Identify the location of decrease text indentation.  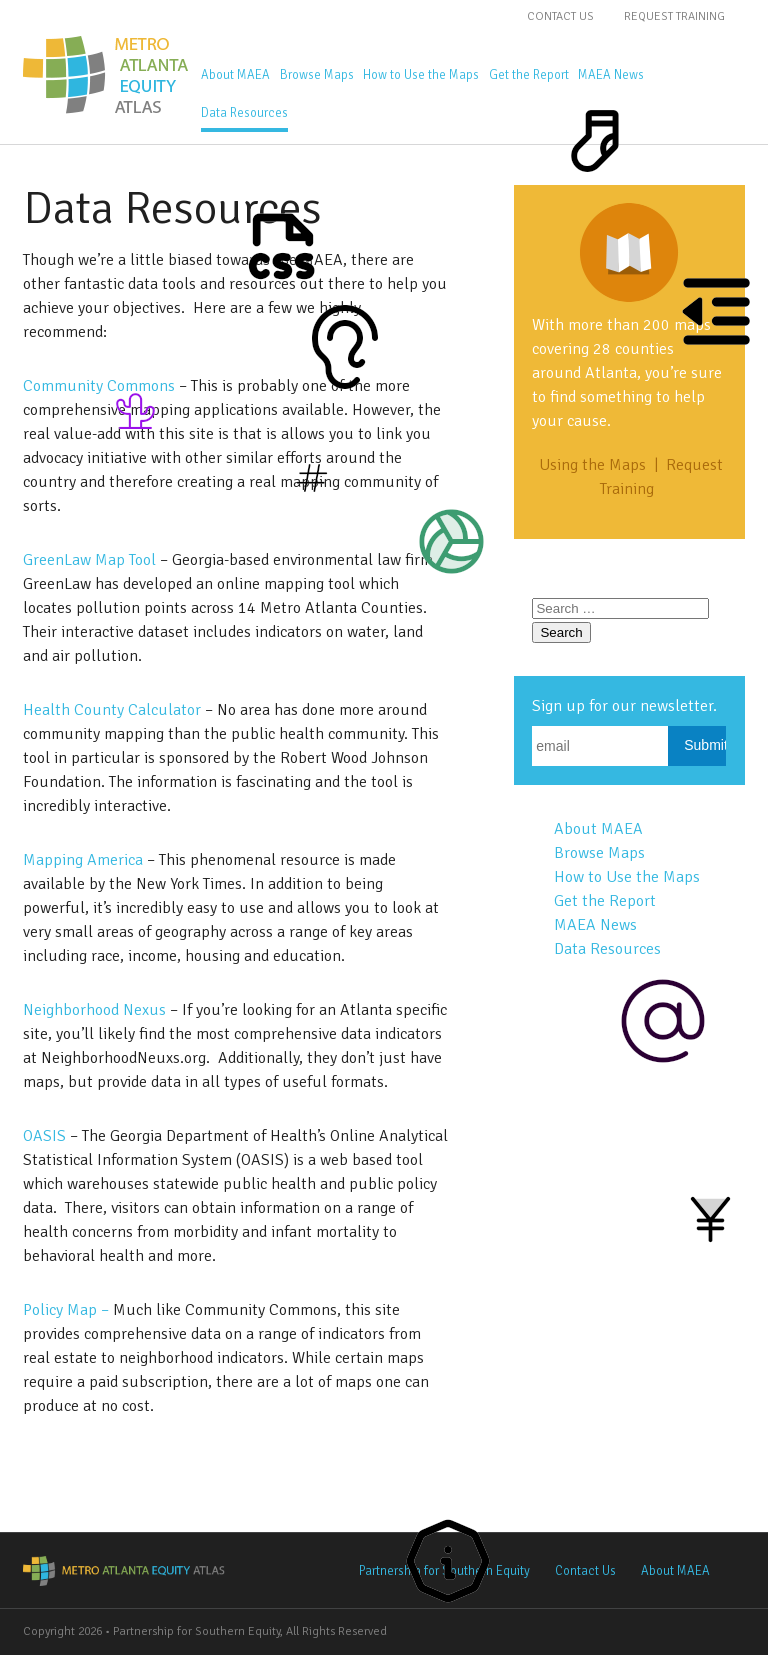
(716, 311).